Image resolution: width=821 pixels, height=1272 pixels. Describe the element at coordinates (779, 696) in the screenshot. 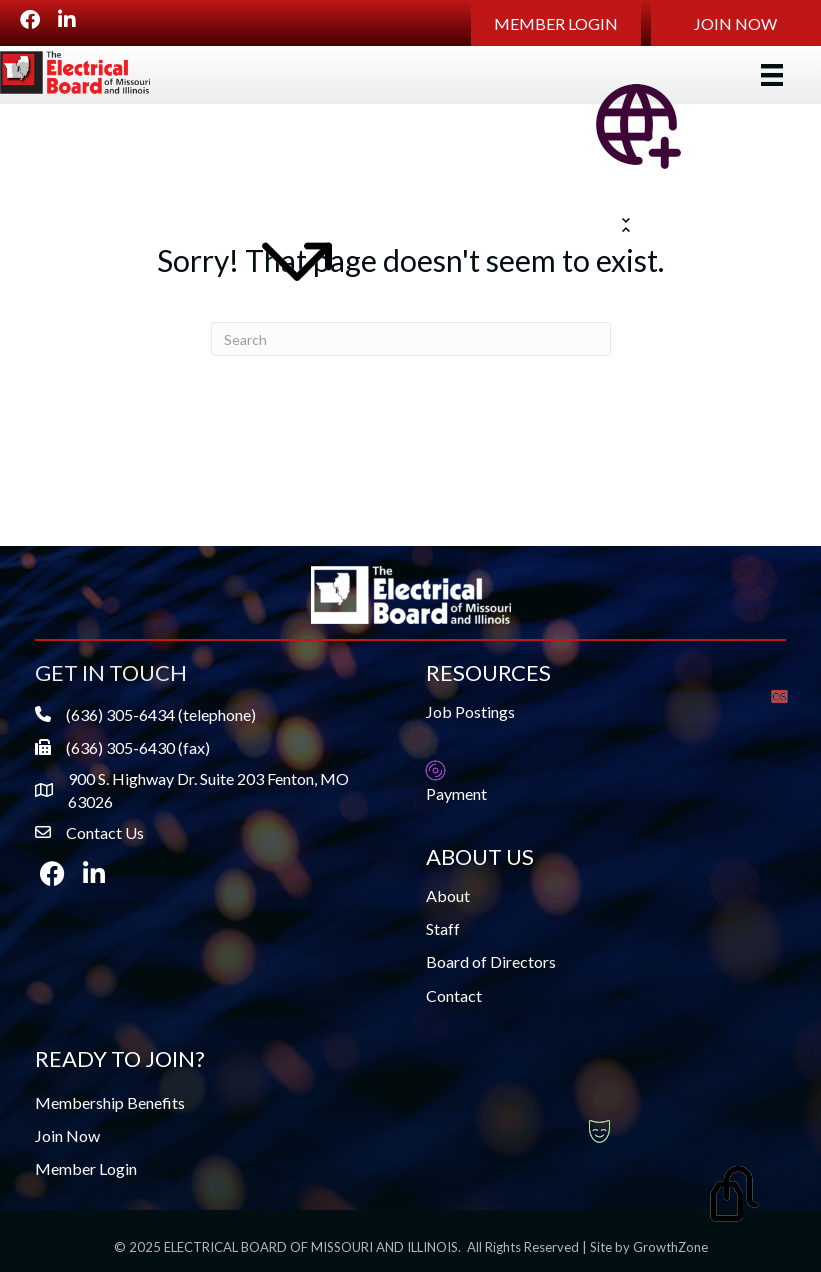

I see `open Last.fm app or website` at that location.